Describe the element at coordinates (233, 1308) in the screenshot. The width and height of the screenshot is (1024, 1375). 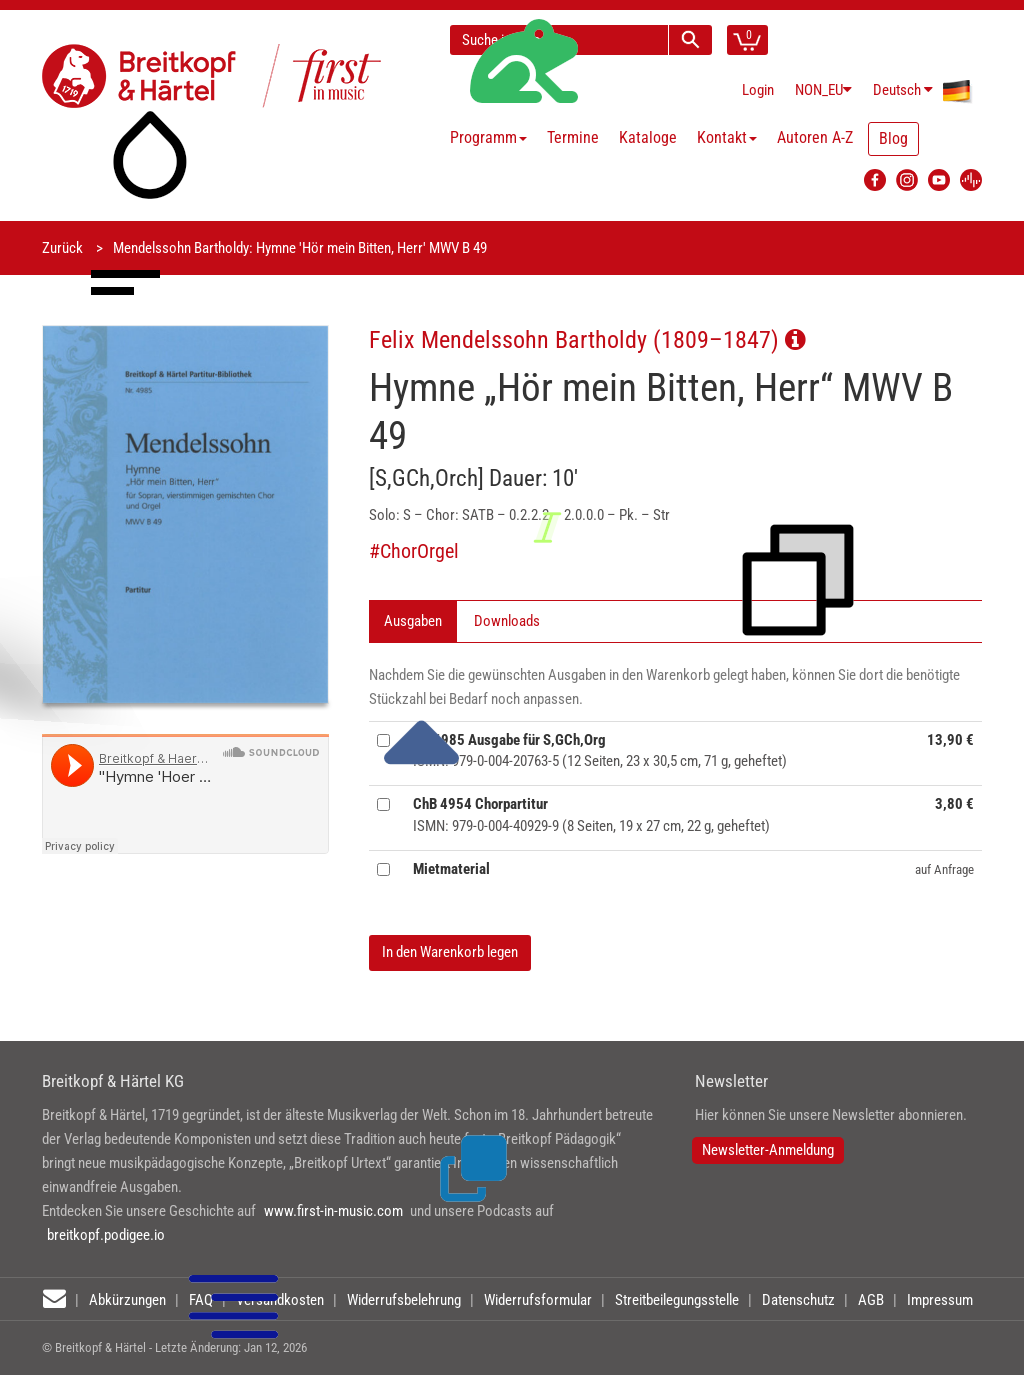
I see `align text to the right` at that location.